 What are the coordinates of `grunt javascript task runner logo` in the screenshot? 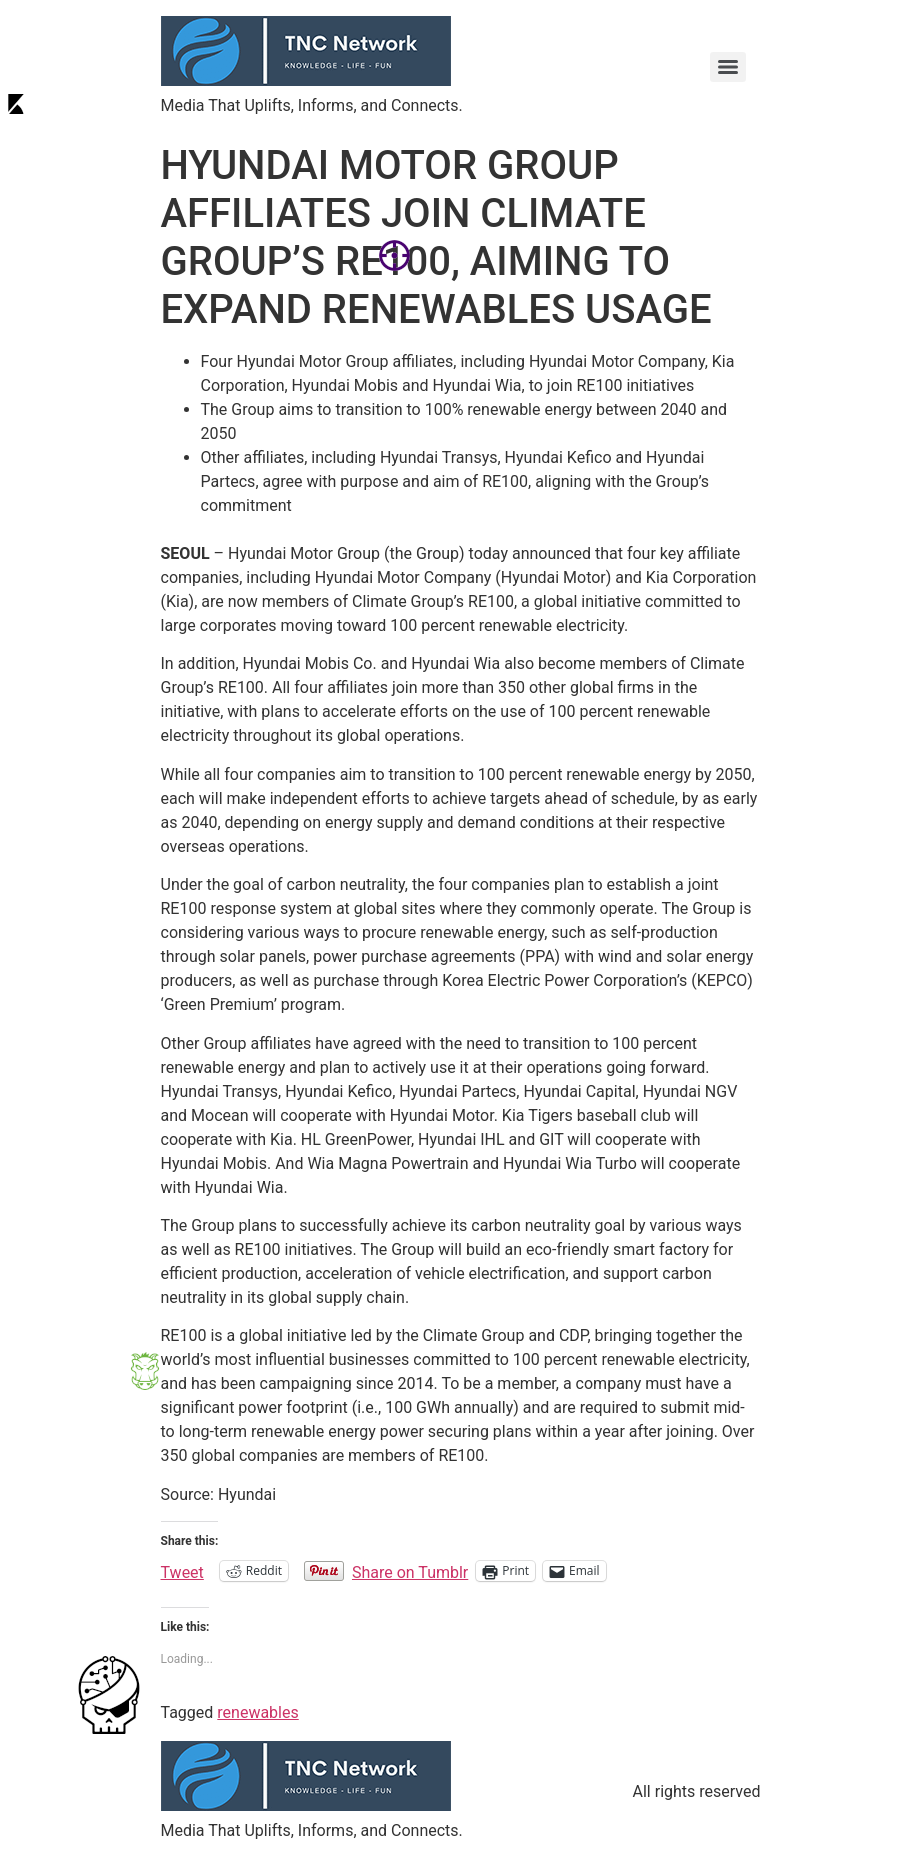 It's located at (145, 1371).